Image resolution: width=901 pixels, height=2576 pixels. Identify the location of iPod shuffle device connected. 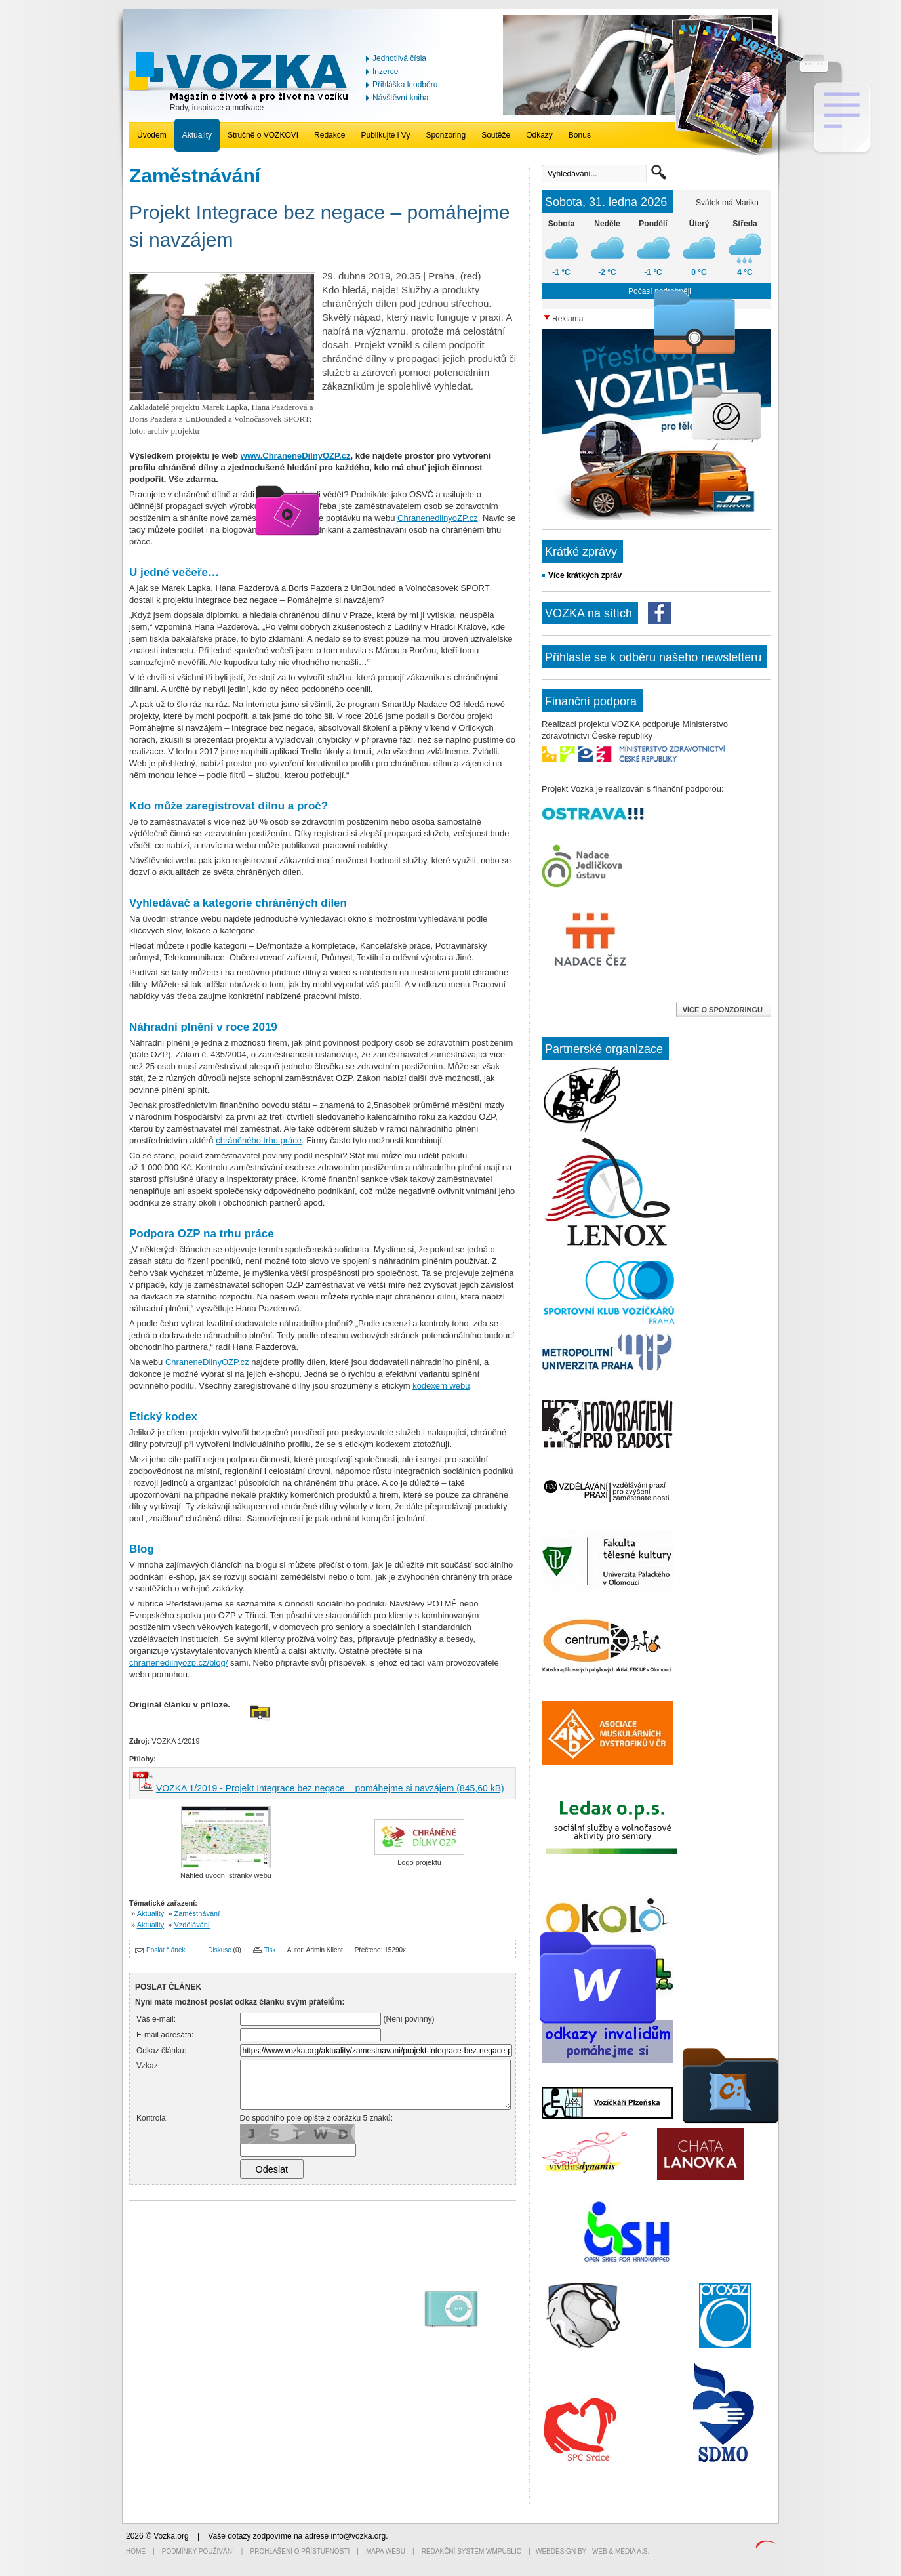
(451, 2299).